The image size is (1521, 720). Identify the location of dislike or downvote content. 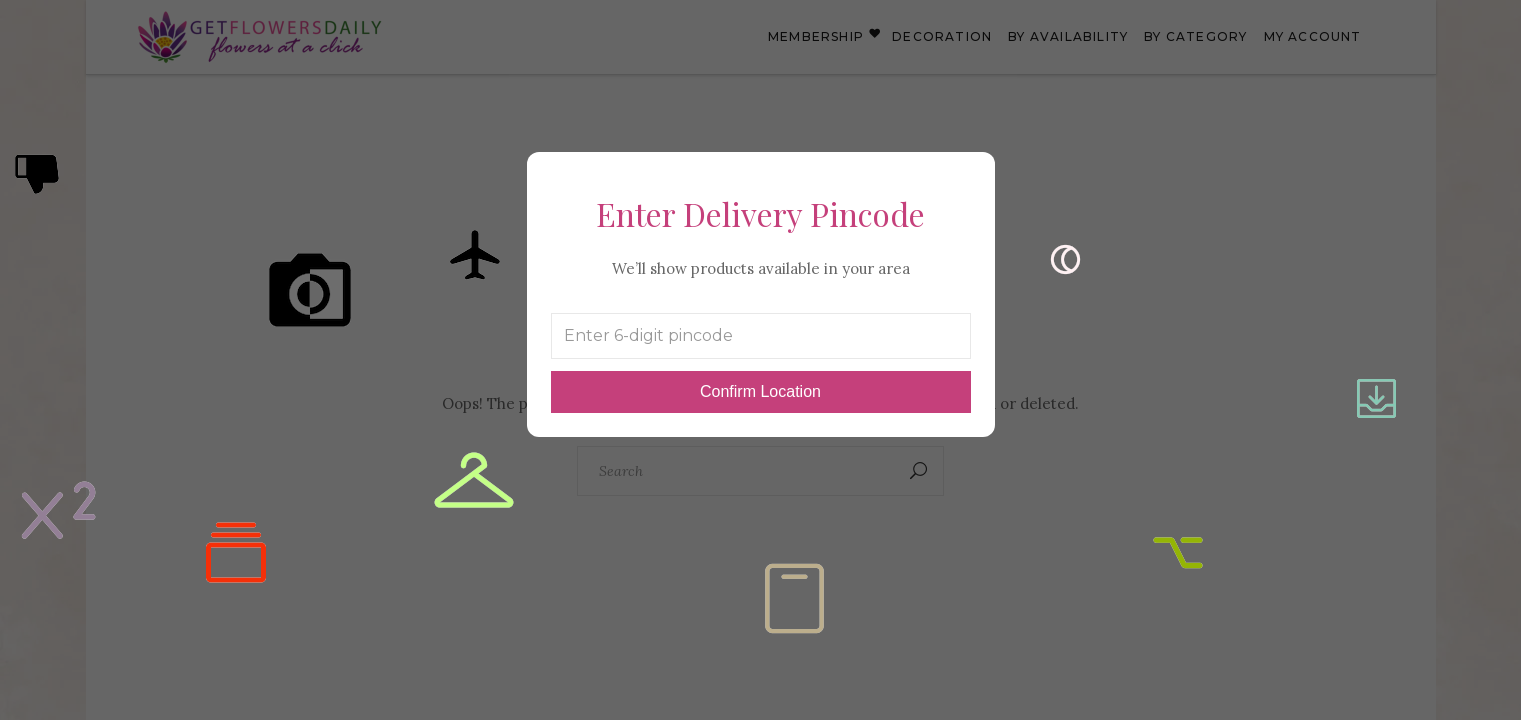
(37, 172).